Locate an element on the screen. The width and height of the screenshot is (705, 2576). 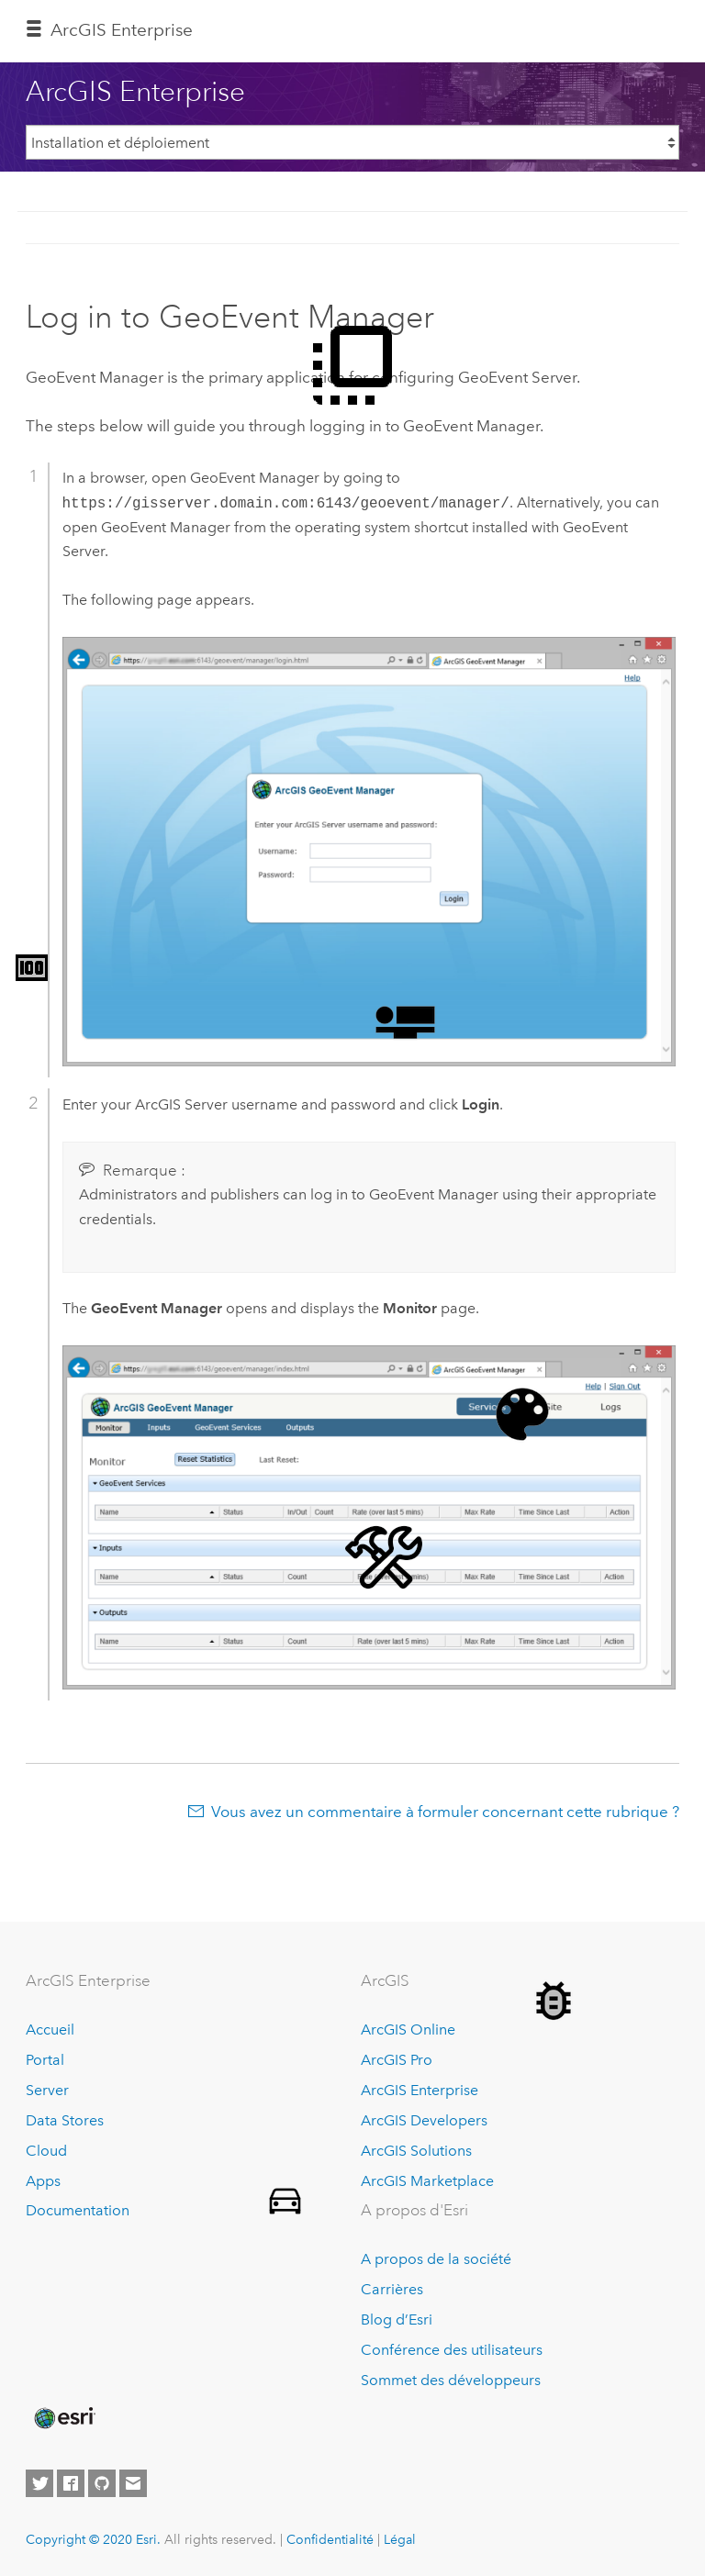
view currency or money-related features is located at coordinates (31, 967).